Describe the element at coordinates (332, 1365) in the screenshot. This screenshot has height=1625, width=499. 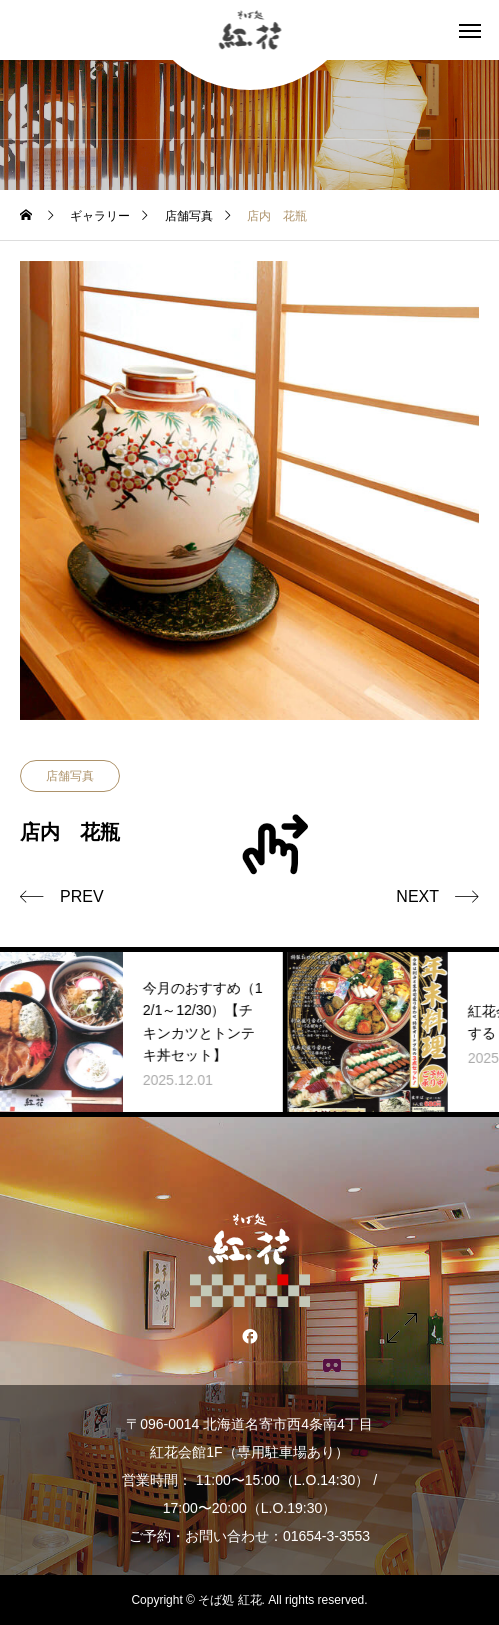
I see `access virtual reality or VR mode` at that location.